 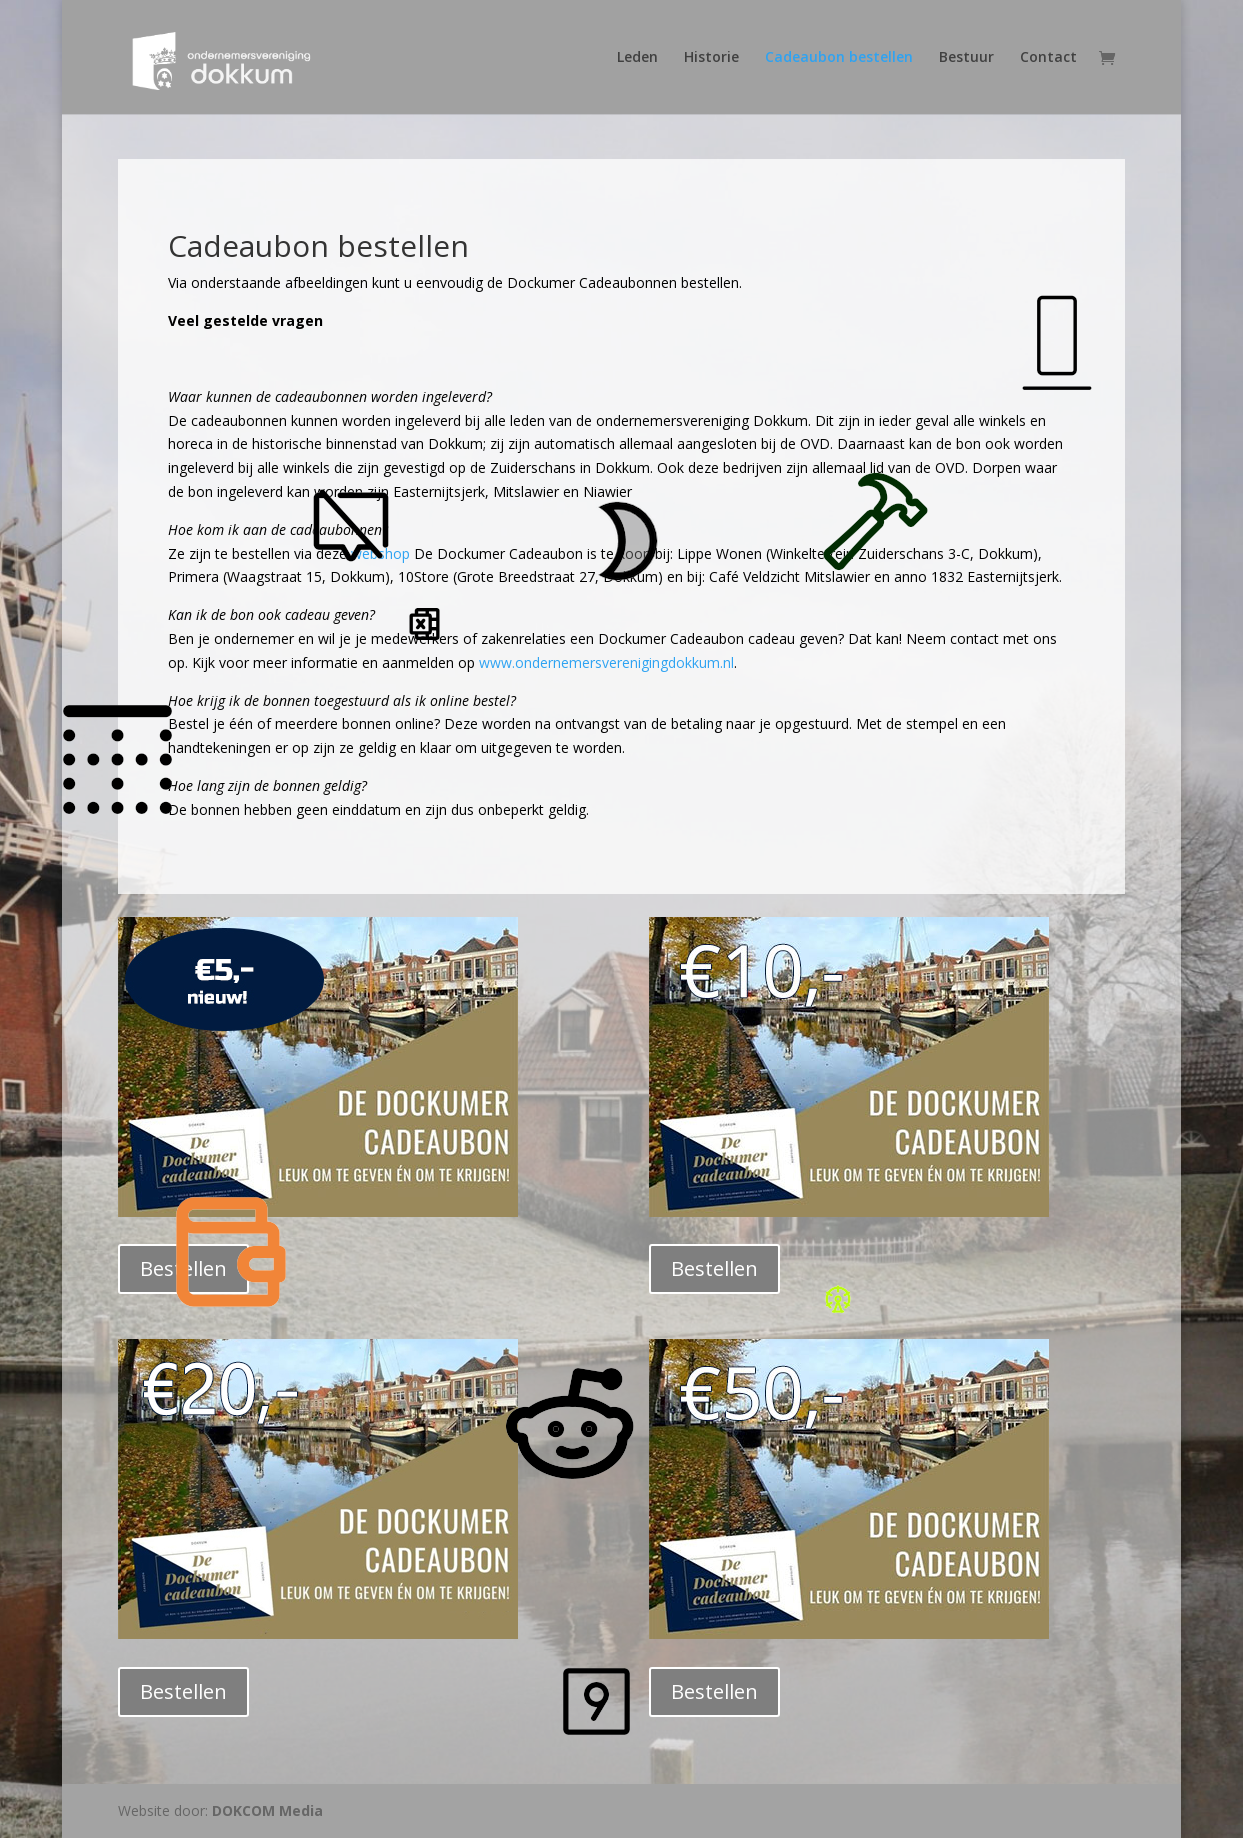 What do you see at coordinates (231, 1252) in the screenshot?
I see `access your wallet or payment methods` at bounding box center [231, 1252].